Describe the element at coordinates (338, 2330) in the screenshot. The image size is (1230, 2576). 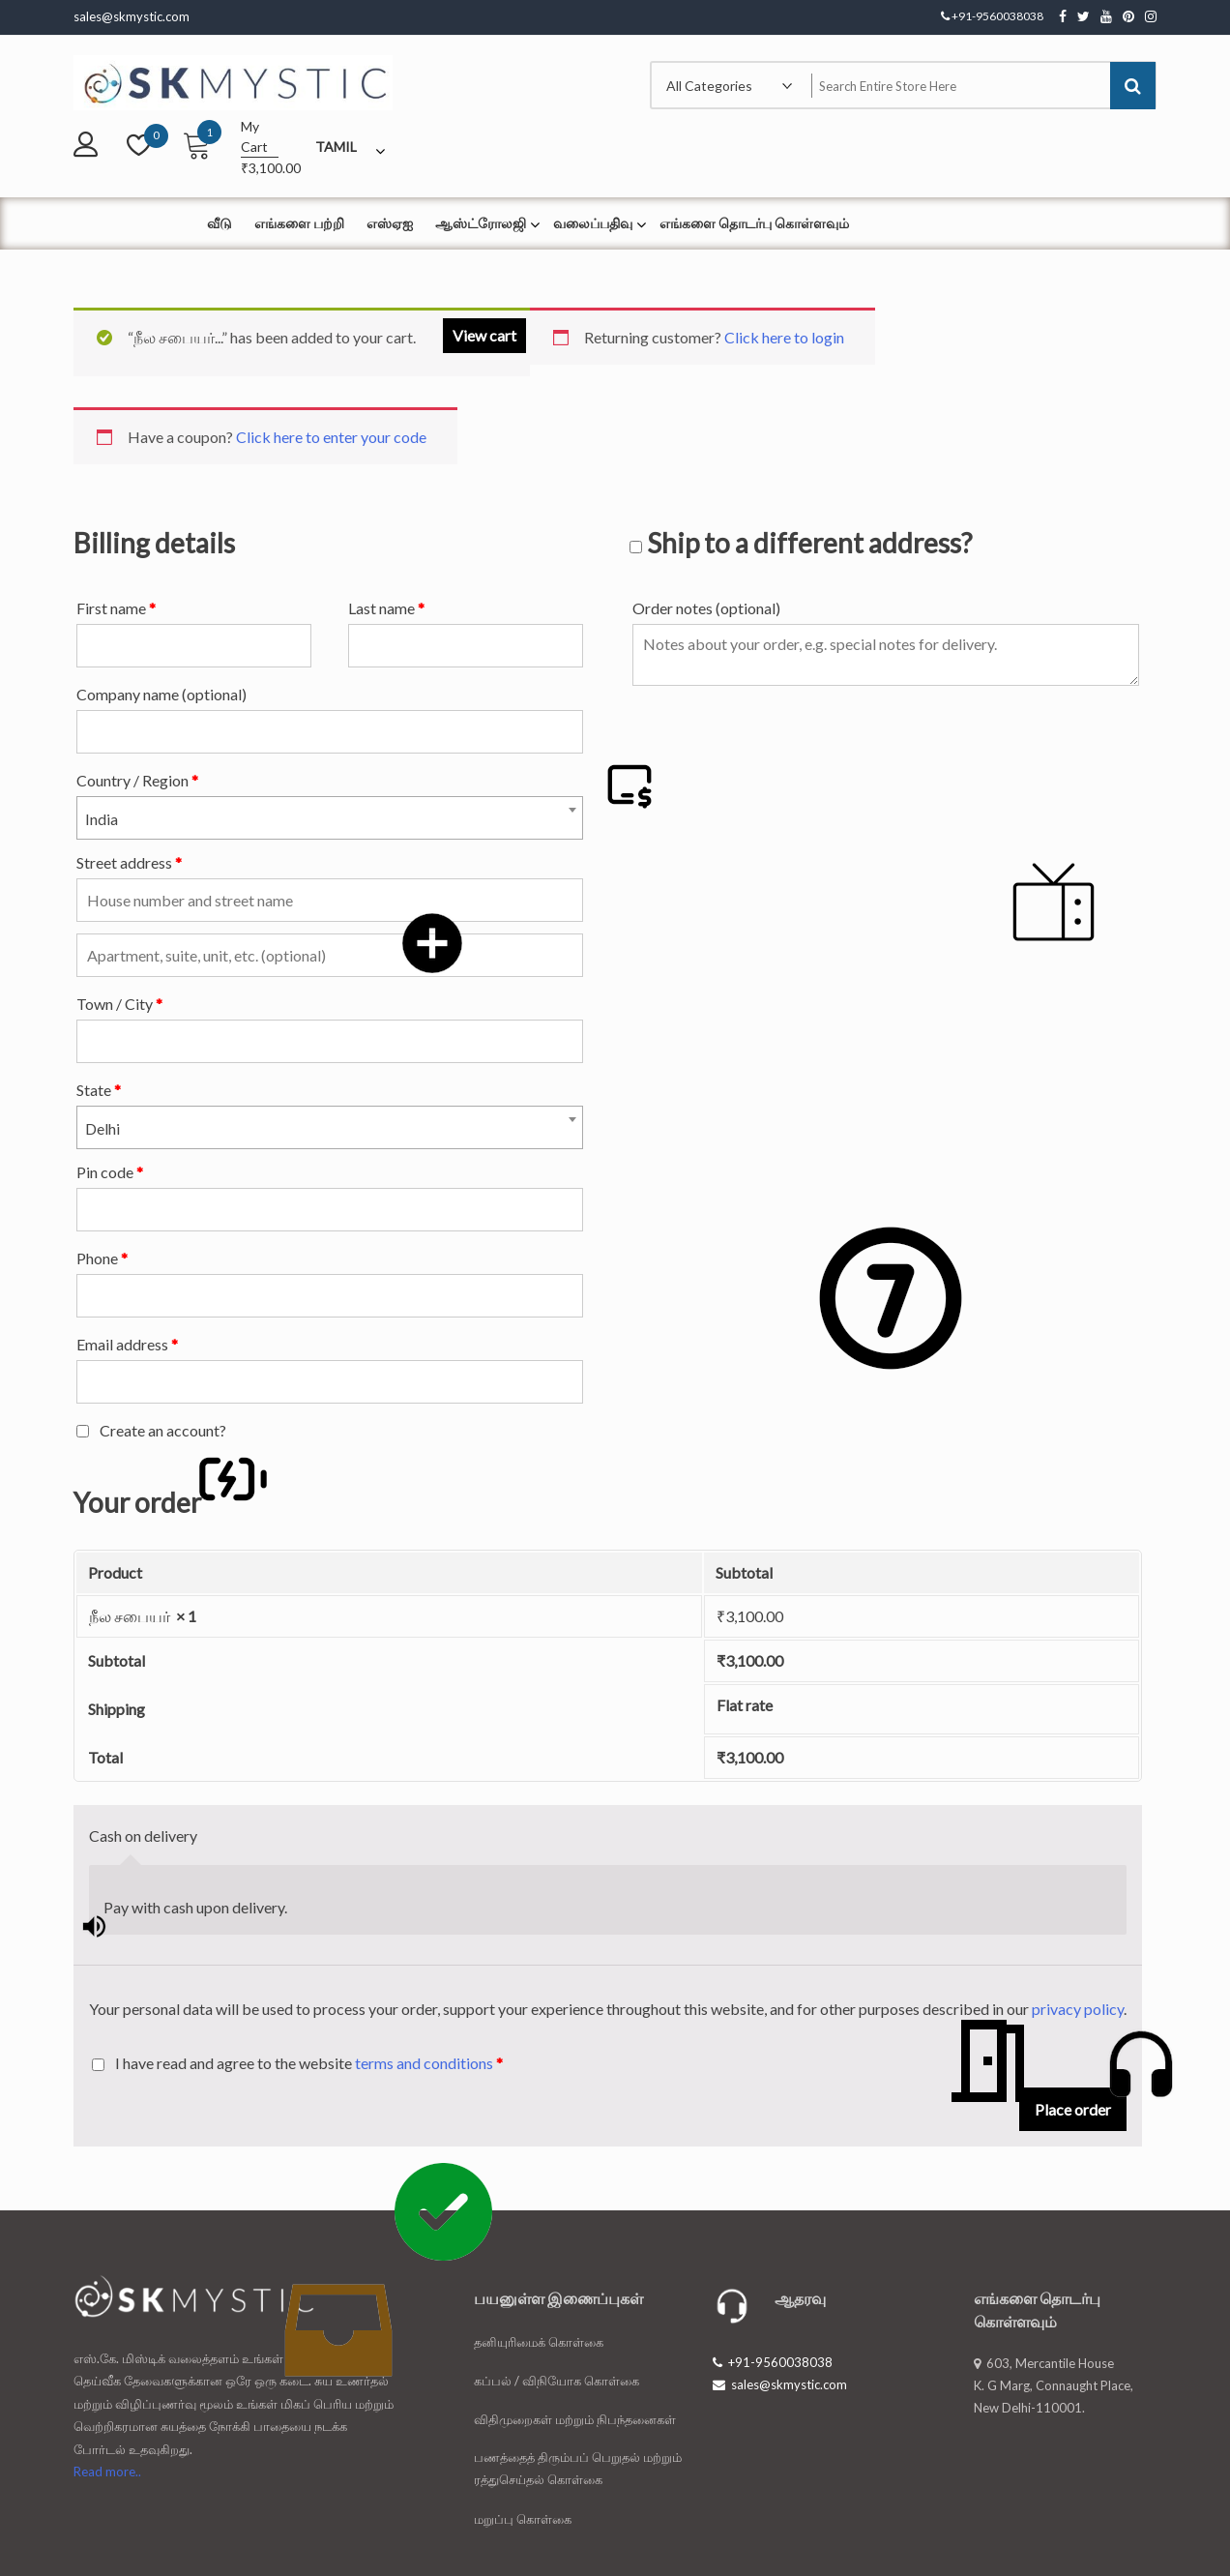
I see `access your inbox or file tray` at that location.